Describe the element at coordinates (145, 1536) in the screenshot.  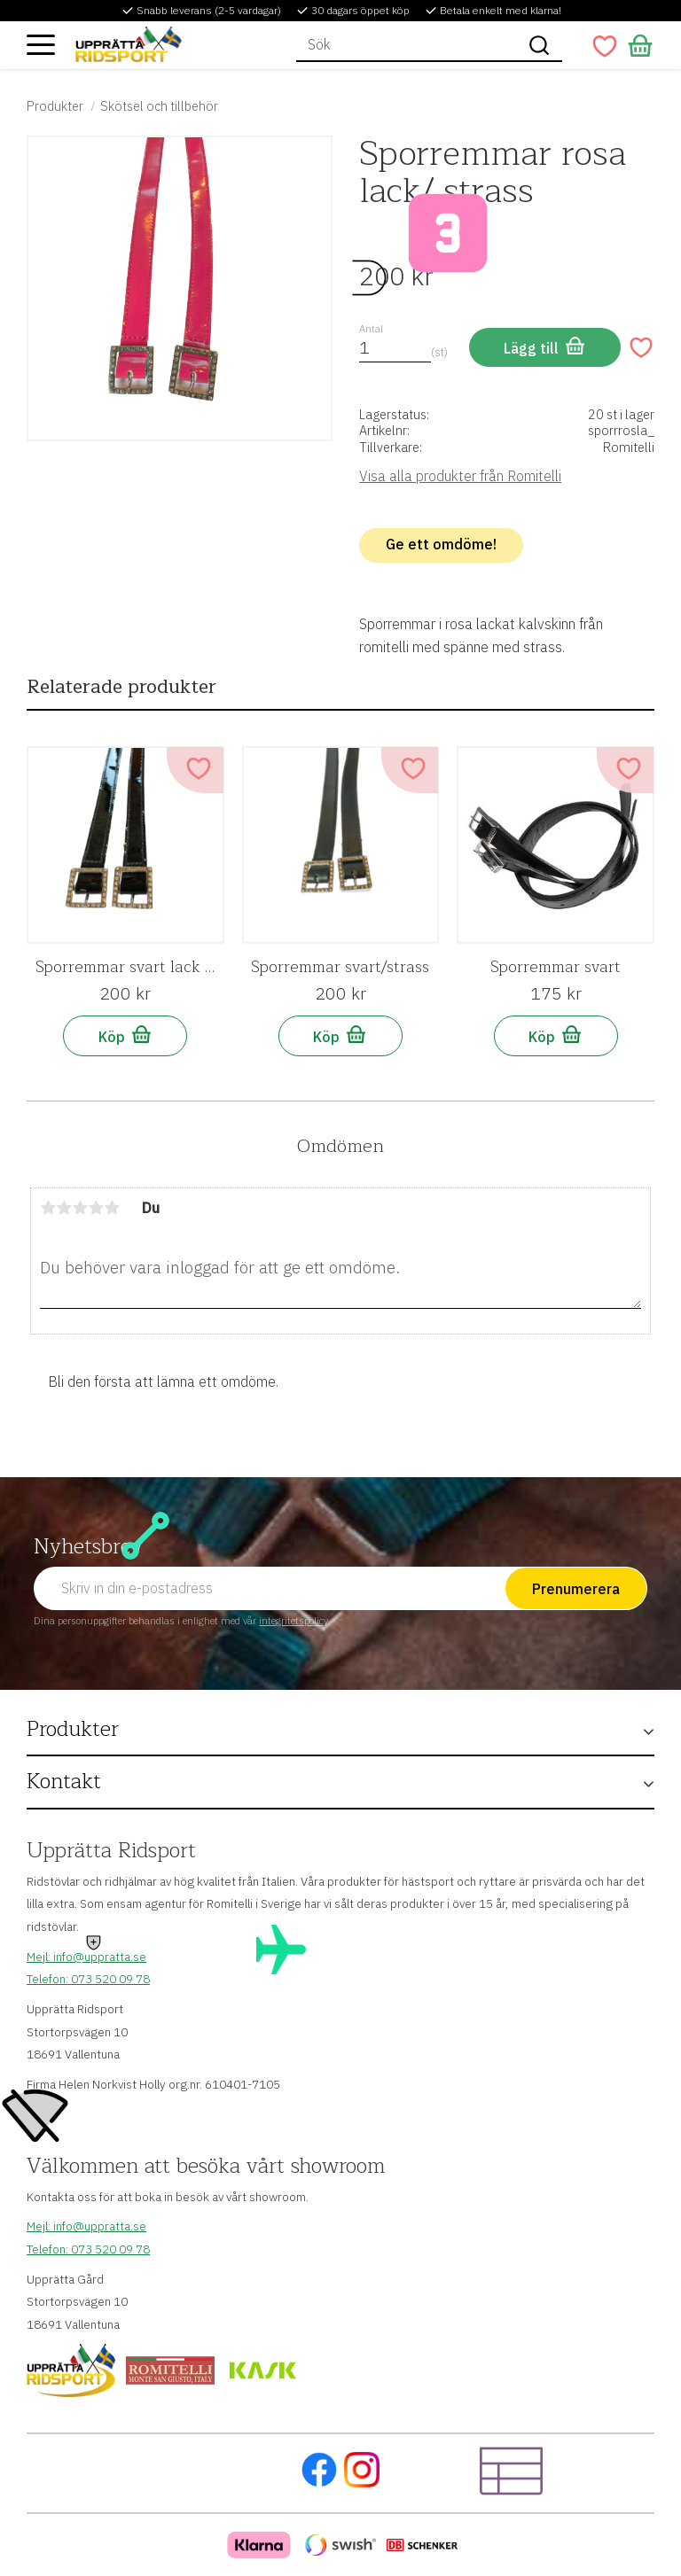
I see `draw a line between two points` at that location.